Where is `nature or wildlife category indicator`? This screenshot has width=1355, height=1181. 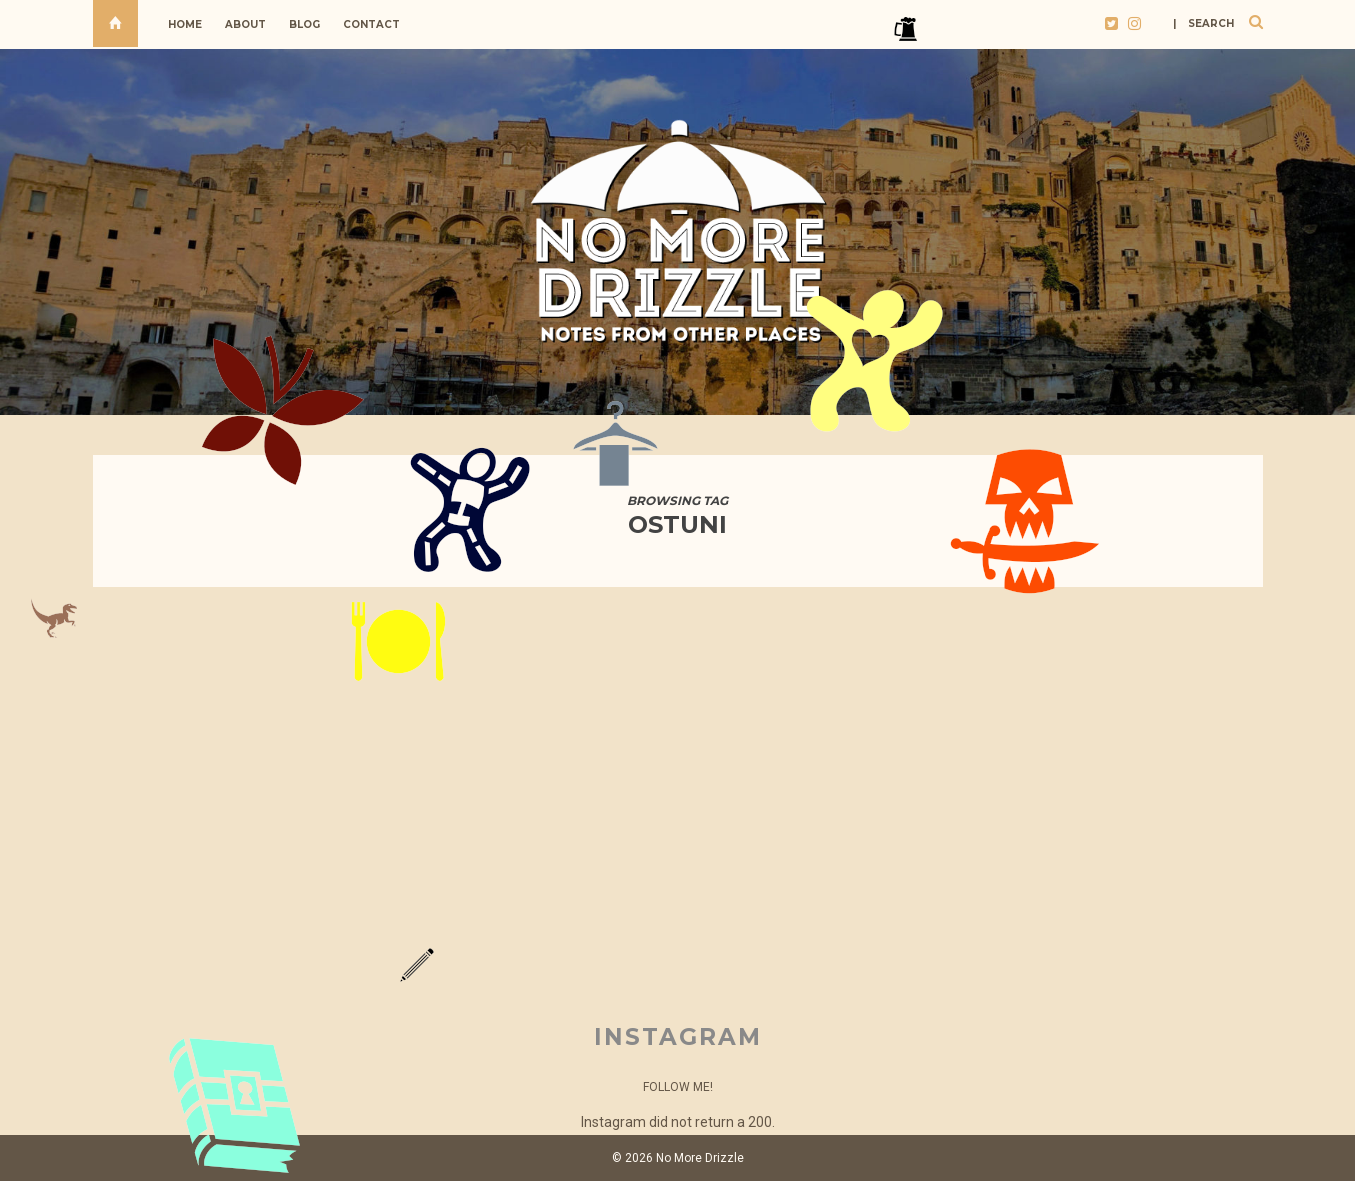
nature or wildlife category indicator is located at coordinates (282, 408).